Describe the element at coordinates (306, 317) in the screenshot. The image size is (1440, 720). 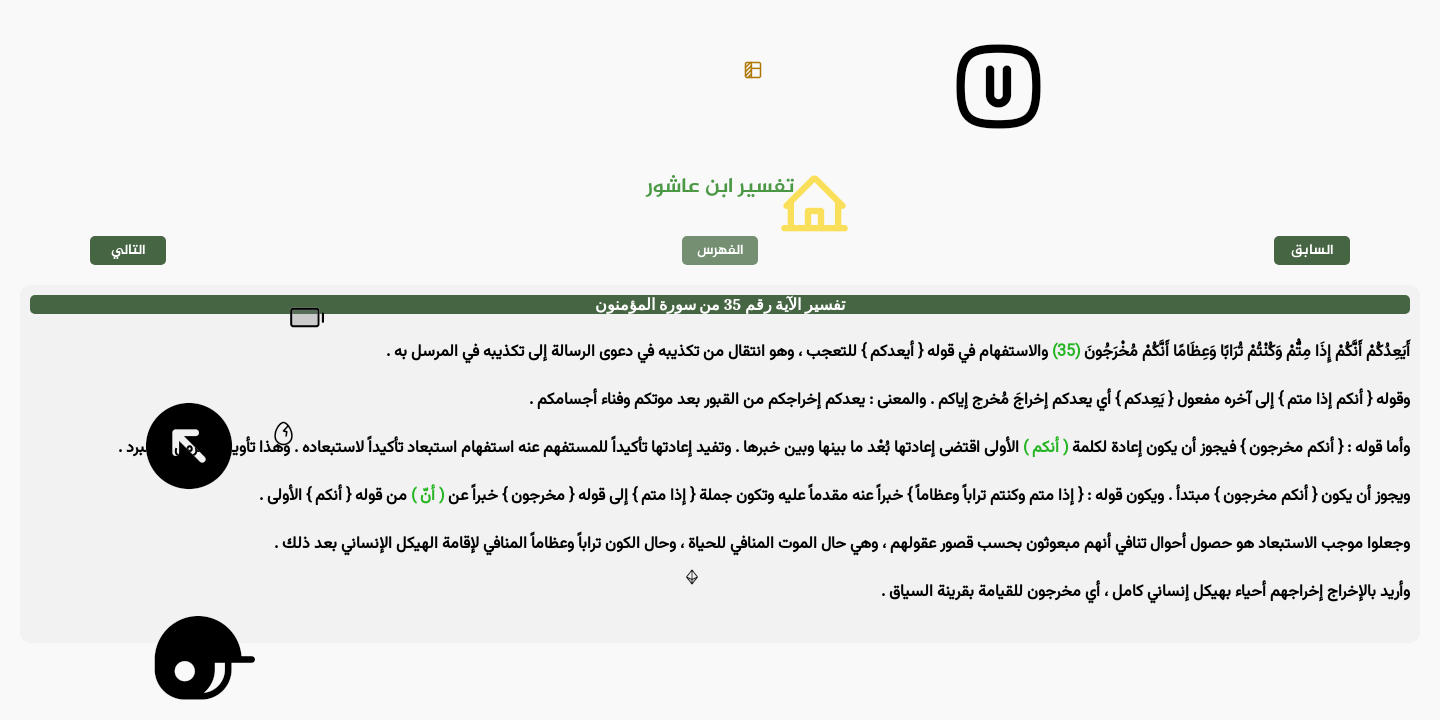
I see `indicates battery is empty or depleted` at that location.